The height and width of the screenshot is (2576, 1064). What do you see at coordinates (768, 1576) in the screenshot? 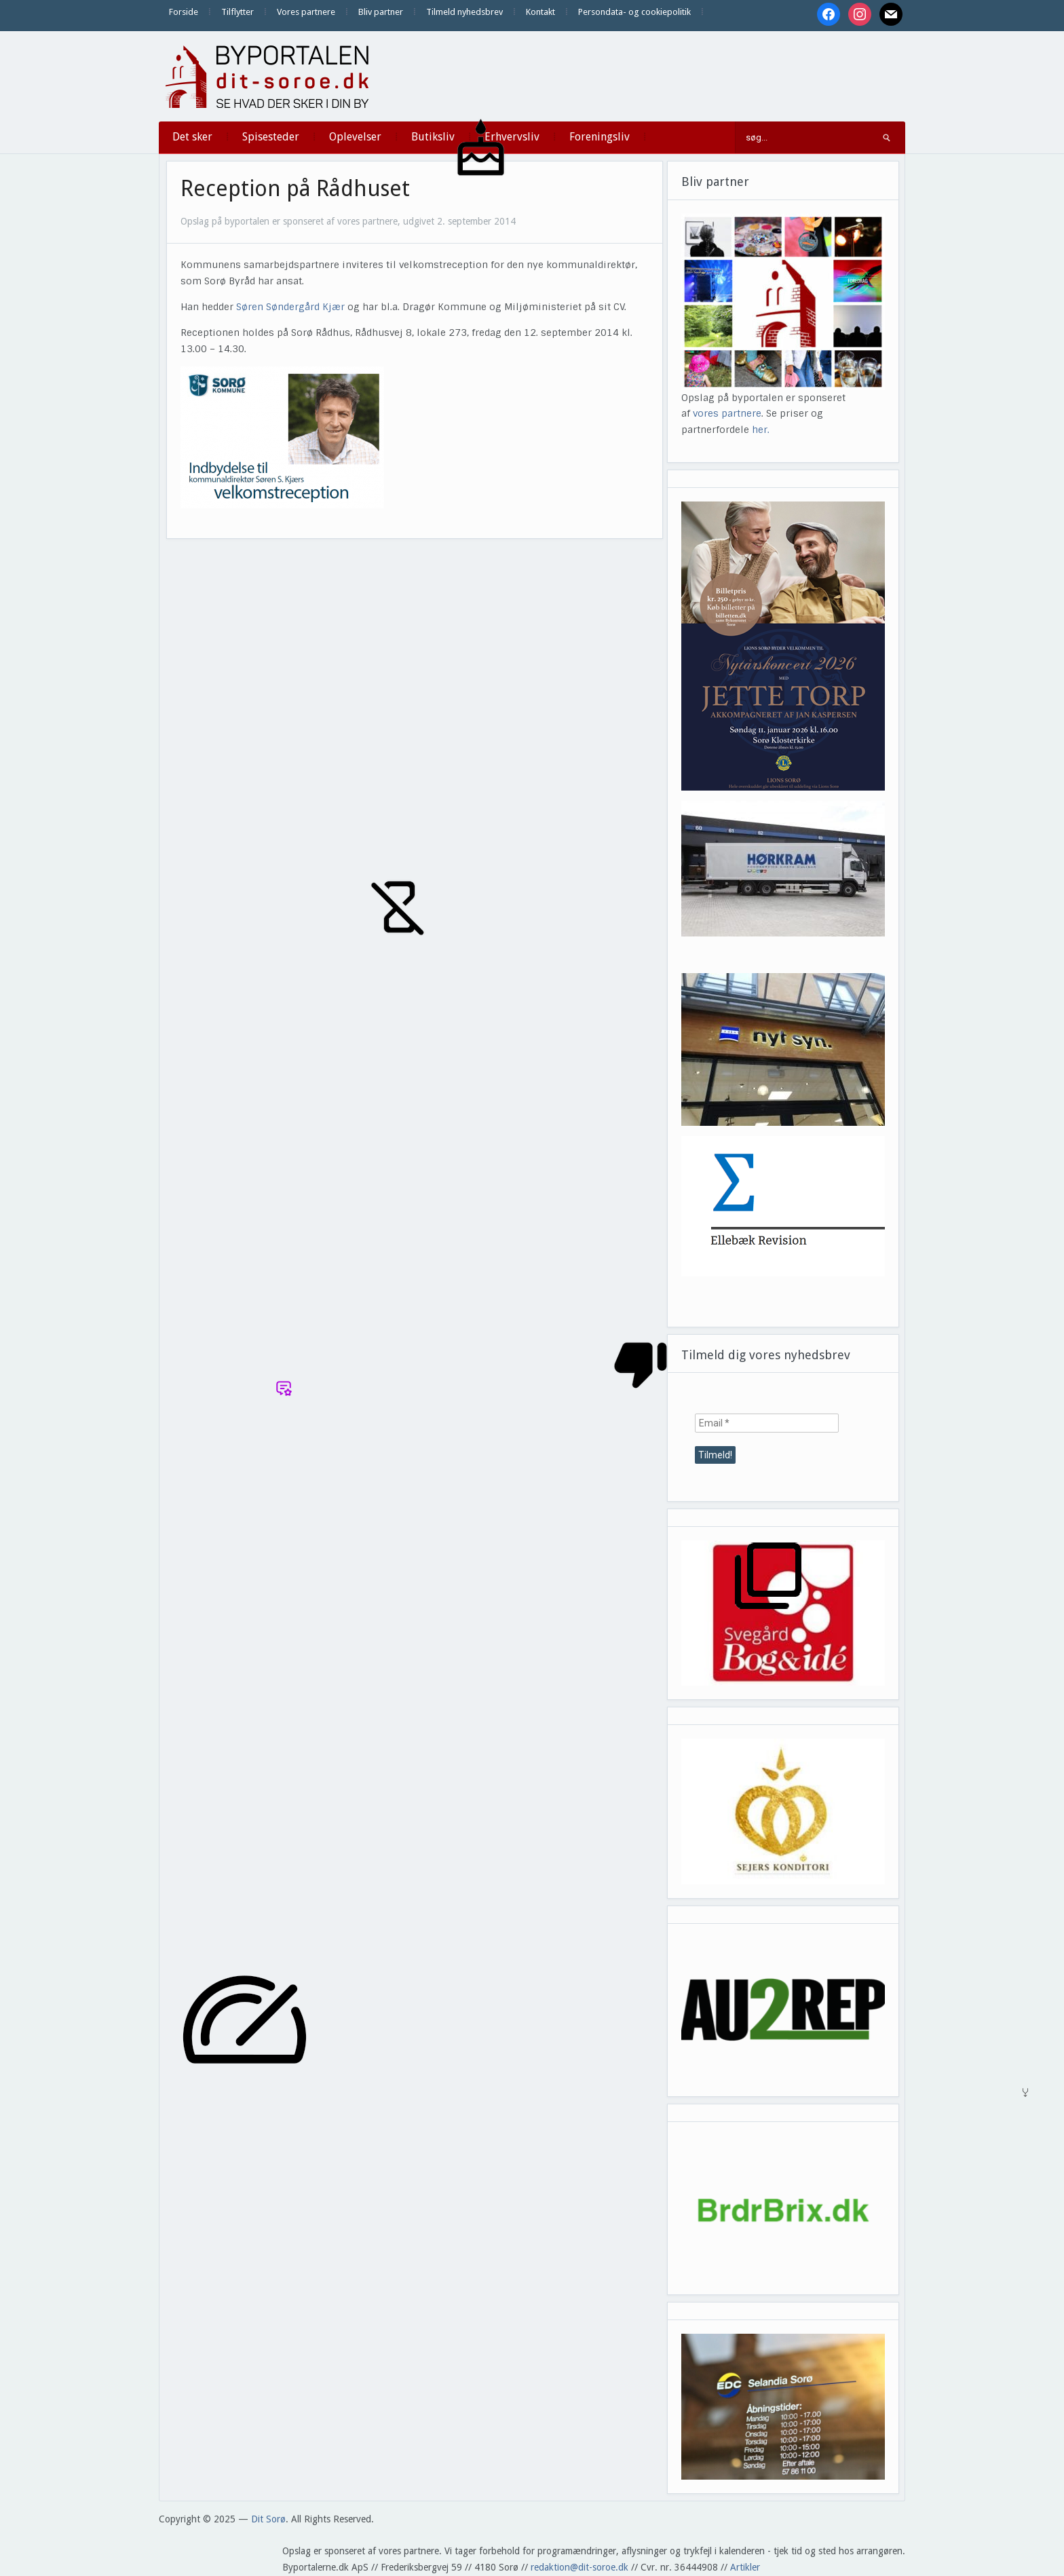
I see `view multiple layers or stacked items` at bounding box center [768, 1576].